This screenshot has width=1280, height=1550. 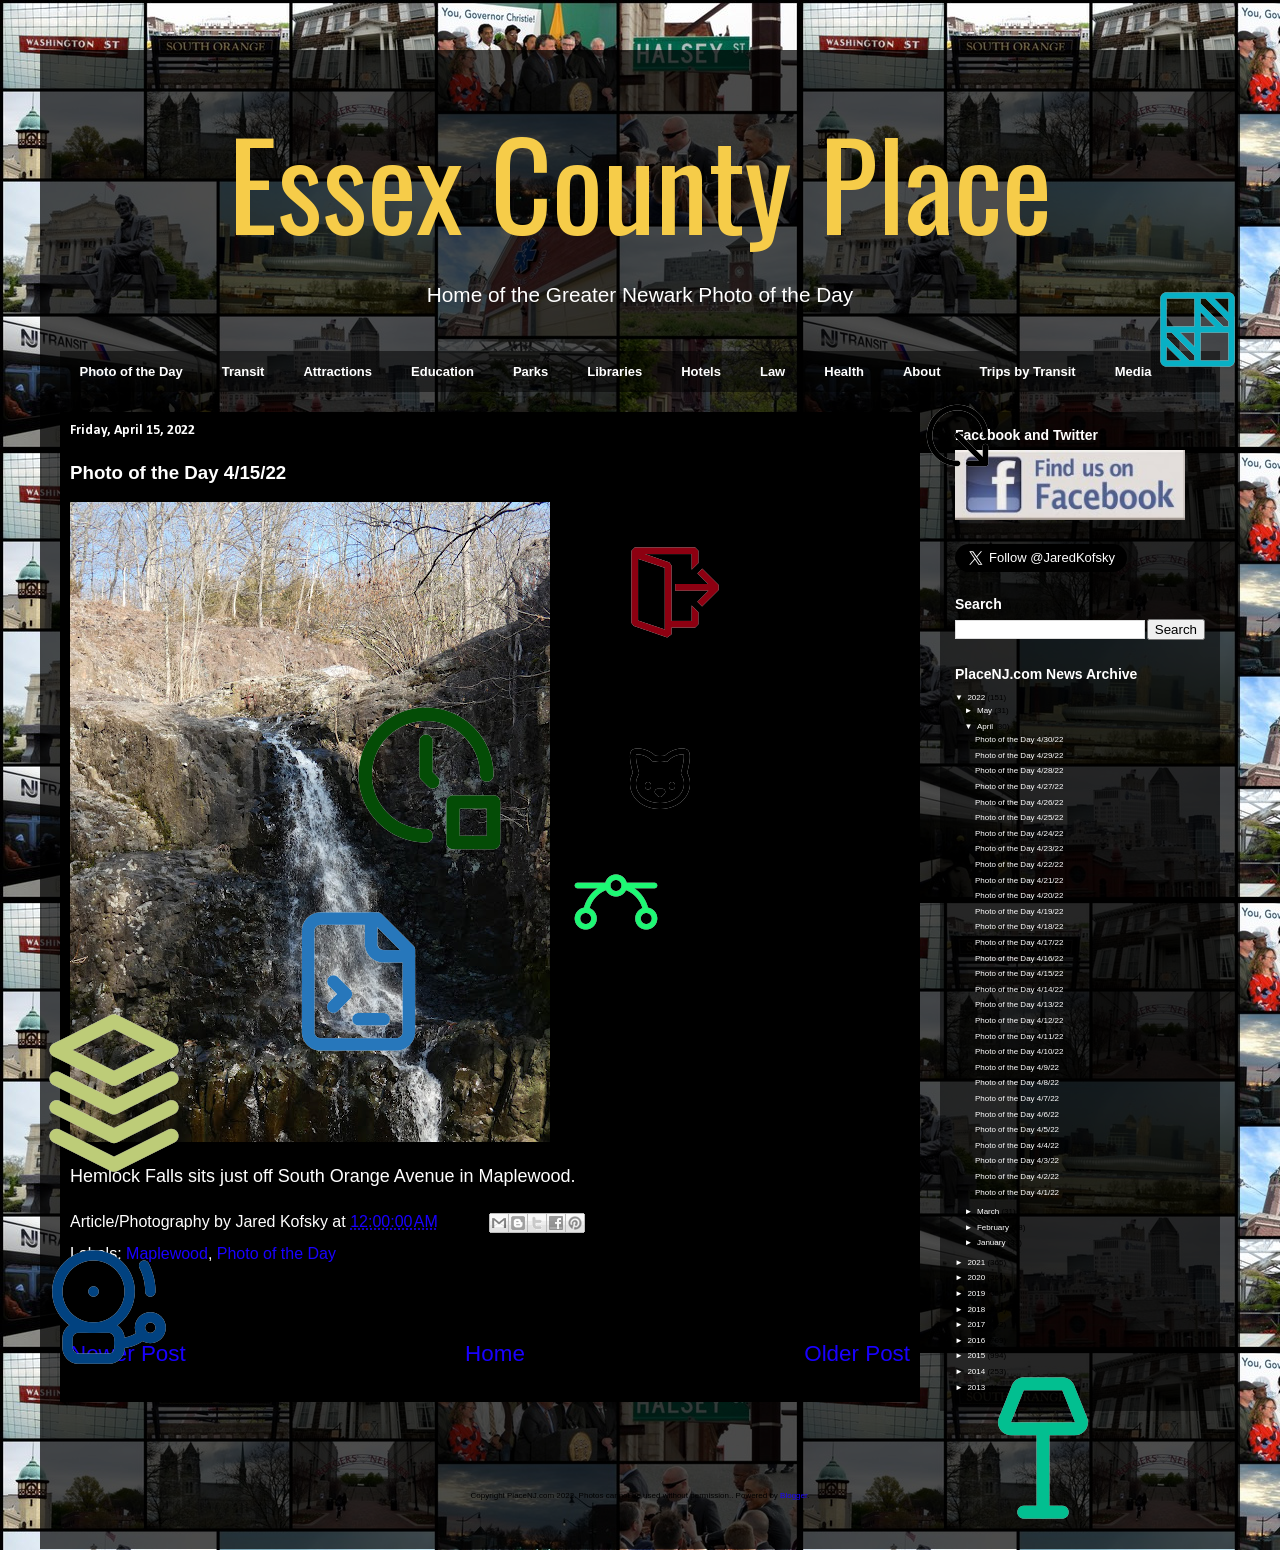 I want to click on open terminal or command line file, so click(x=358, y=981).